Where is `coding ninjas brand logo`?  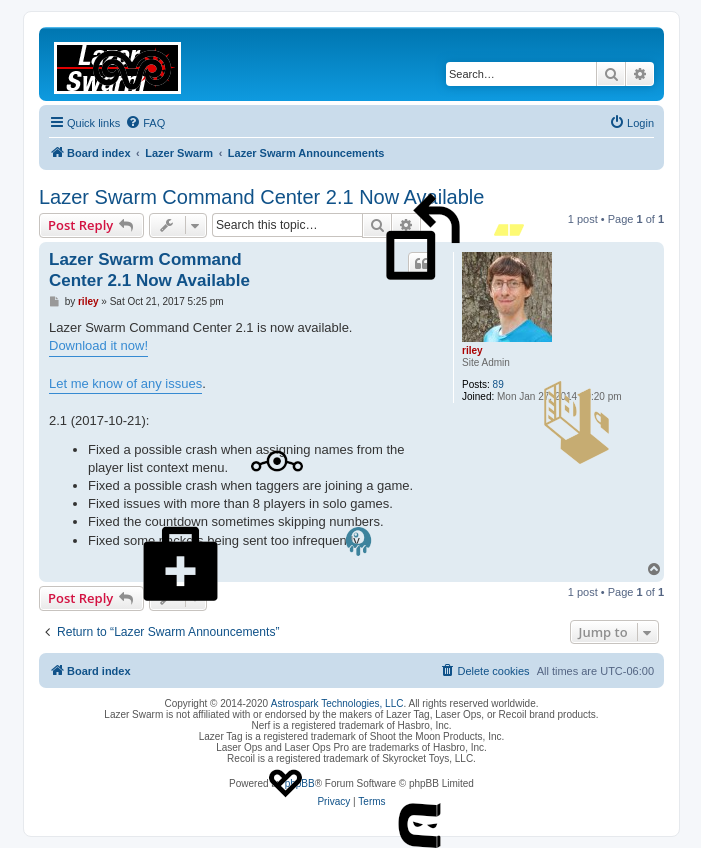
coding ninjas brand logo is located at coordinates (419, 825).